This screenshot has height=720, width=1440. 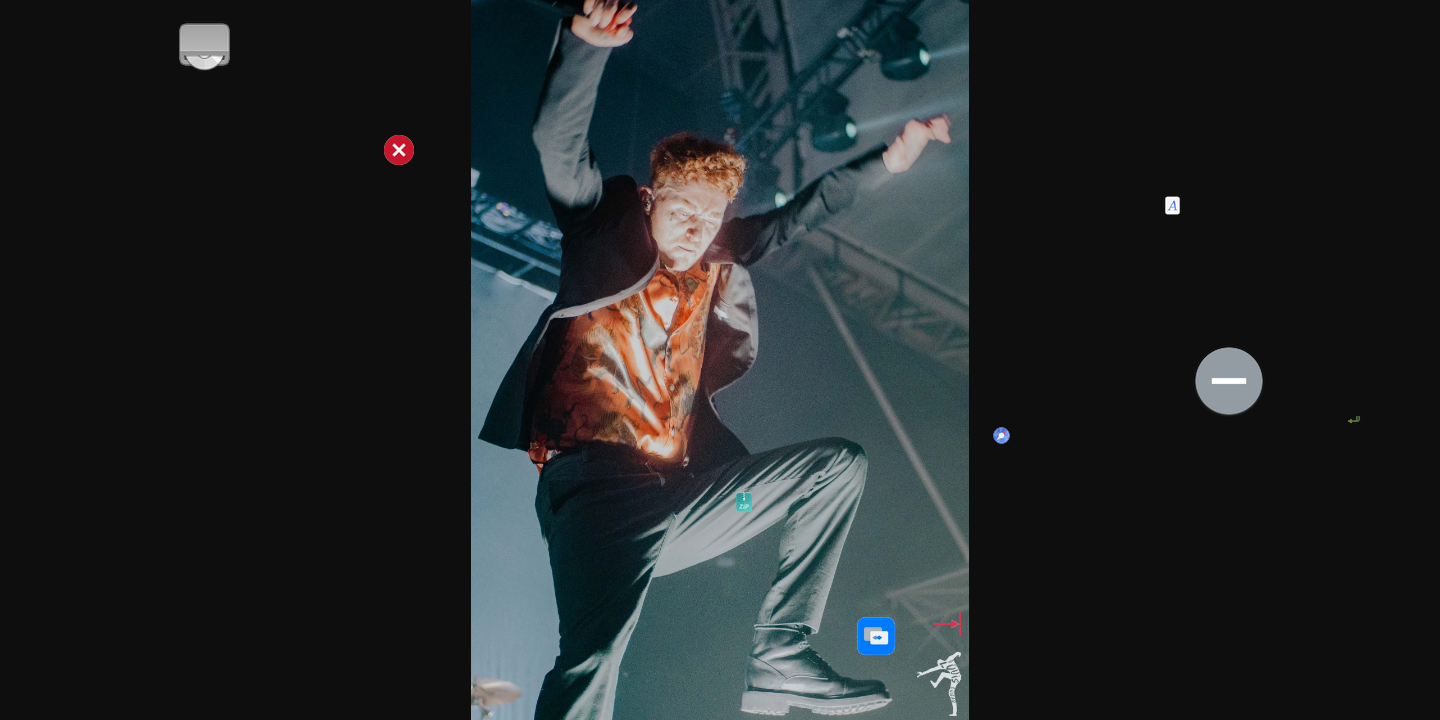 I want to click on indicates file excluded from dropbox selective sync, so click(x=1229, y=381).